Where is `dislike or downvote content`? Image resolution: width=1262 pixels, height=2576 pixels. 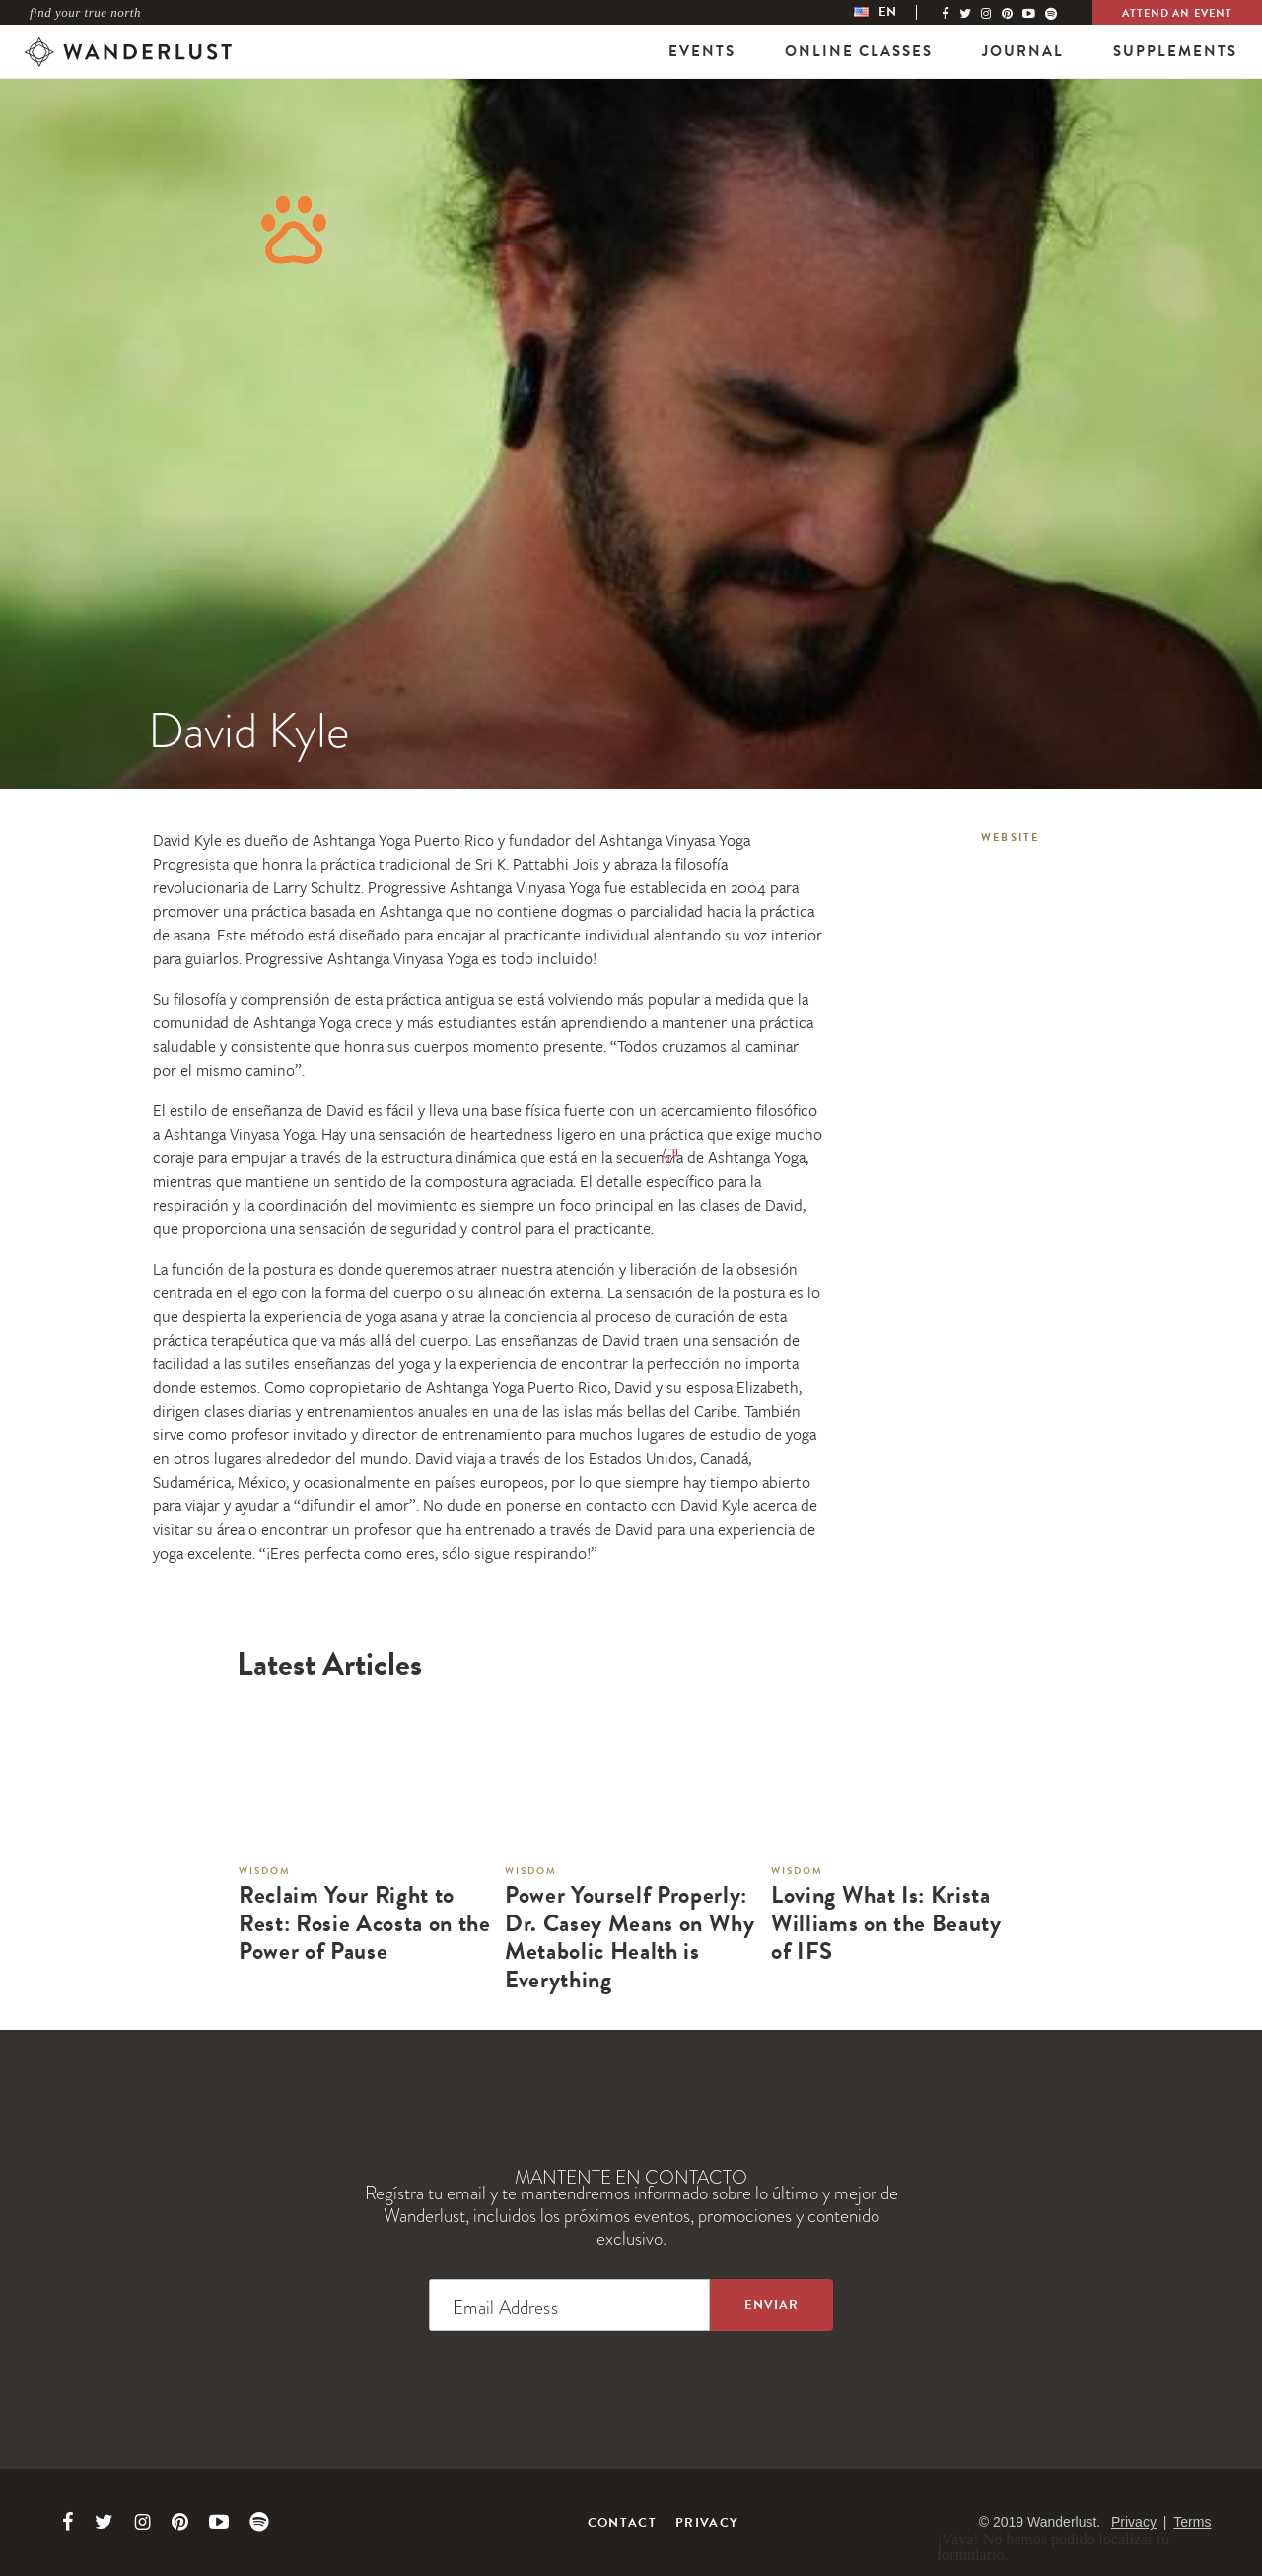
dislike or downvote content is located at coordinates (669, 1155).